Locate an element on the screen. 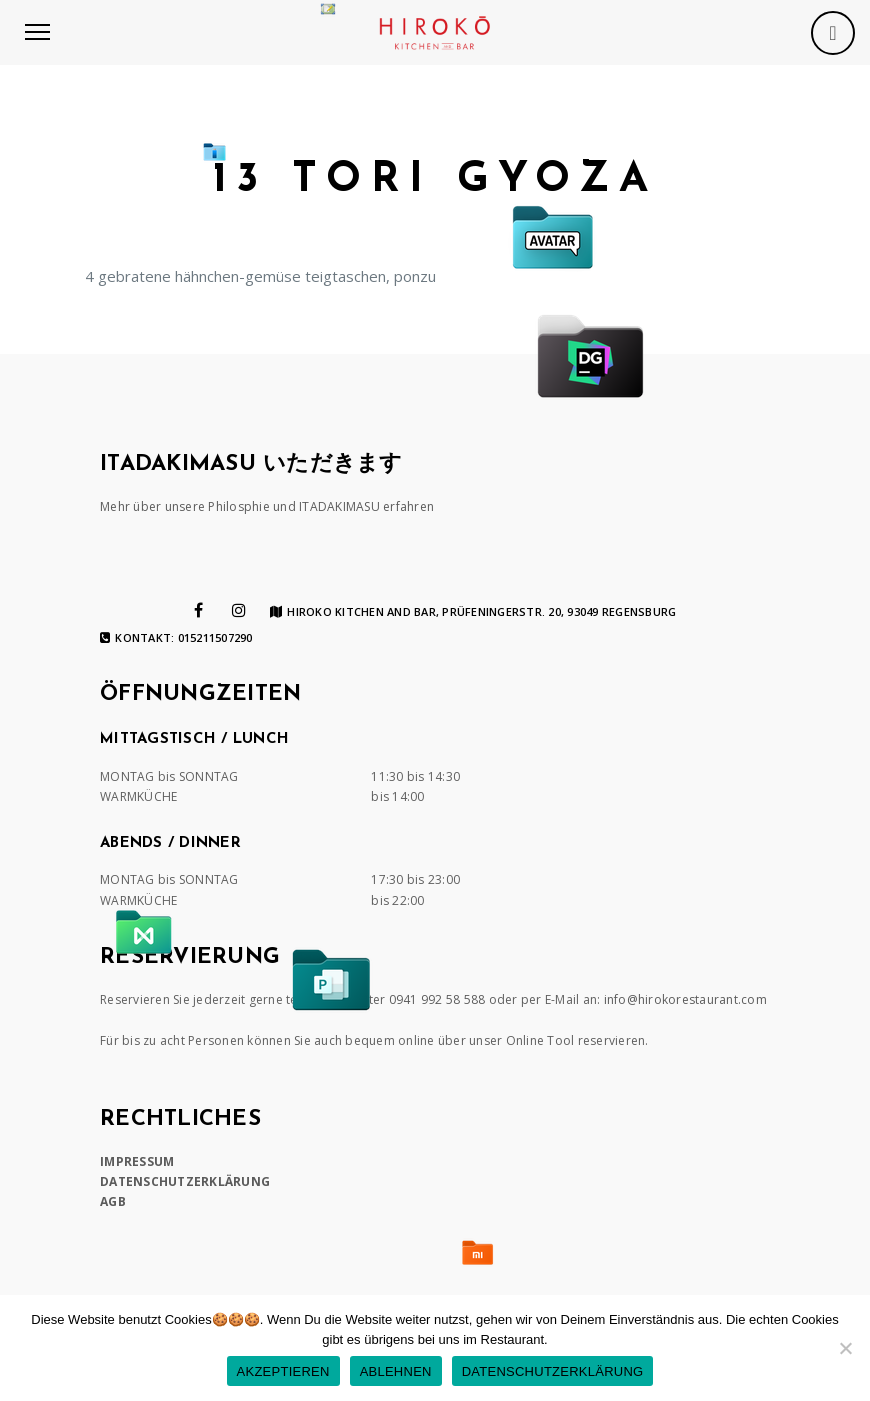 The image size is (870, 1401). open folder containing USB drive files is located at coordinates (214, 152).